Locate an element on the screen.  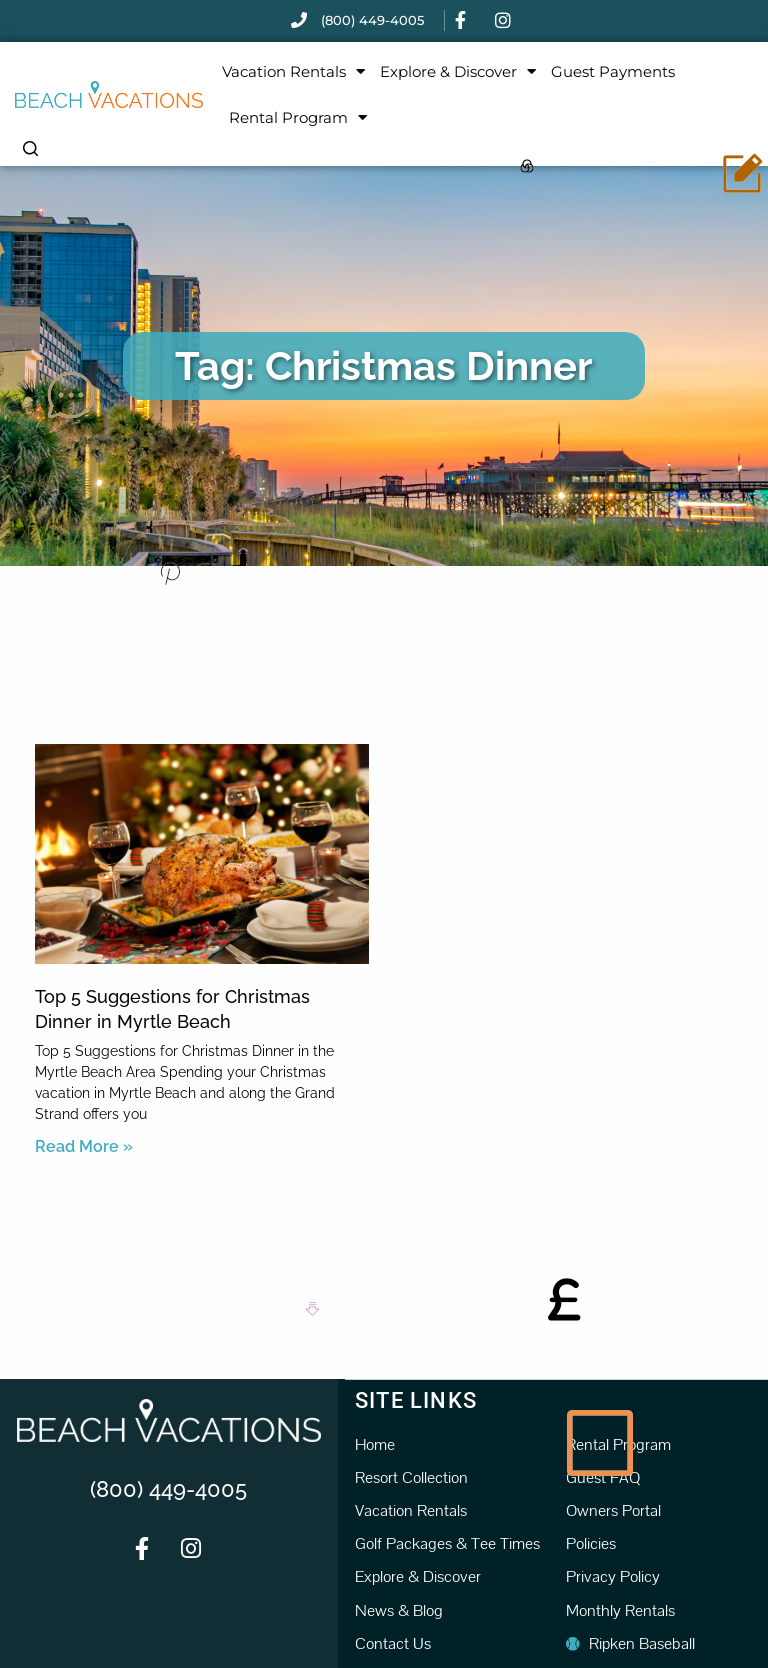
open chat or messaging is located at coordinates (71, 395).